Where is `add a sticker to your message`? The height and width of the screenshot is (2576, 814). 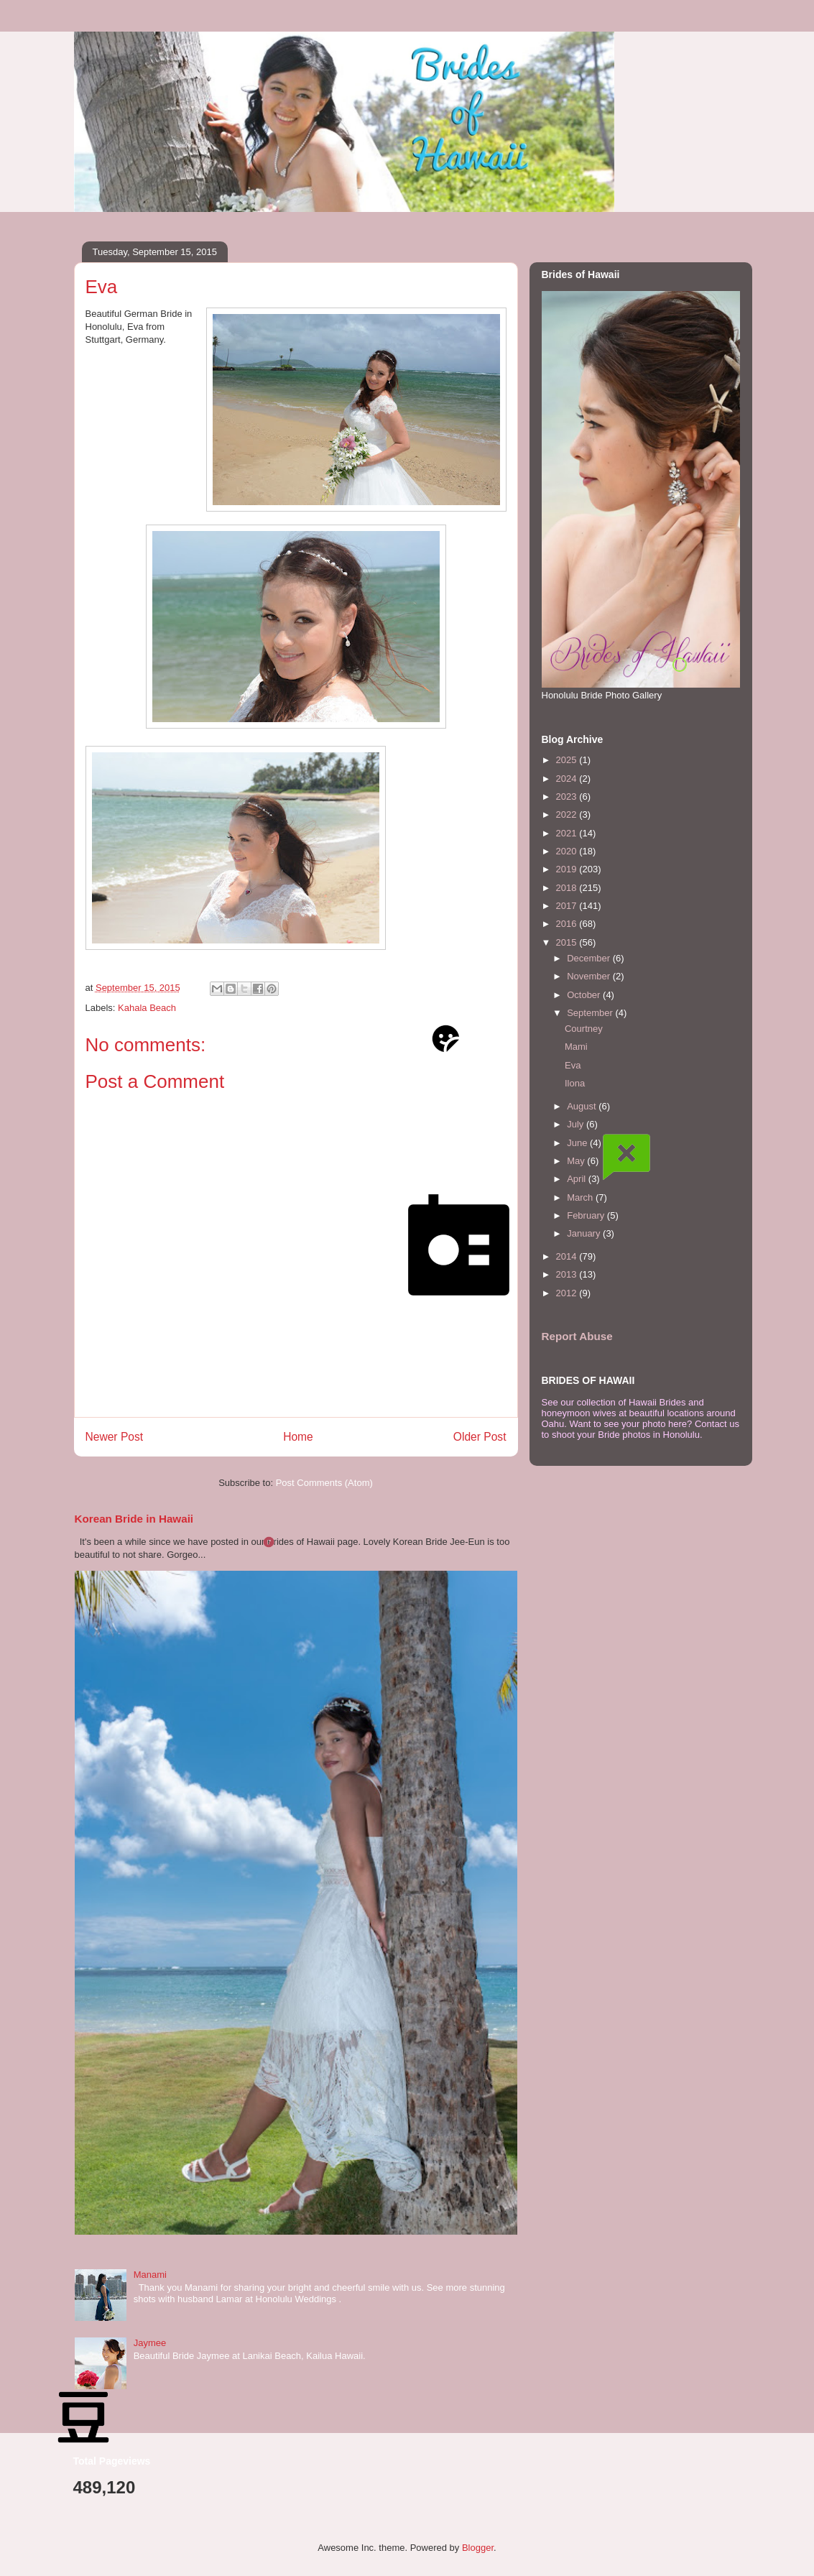 add a sticker to your message is located at coordinates (445, 1038).